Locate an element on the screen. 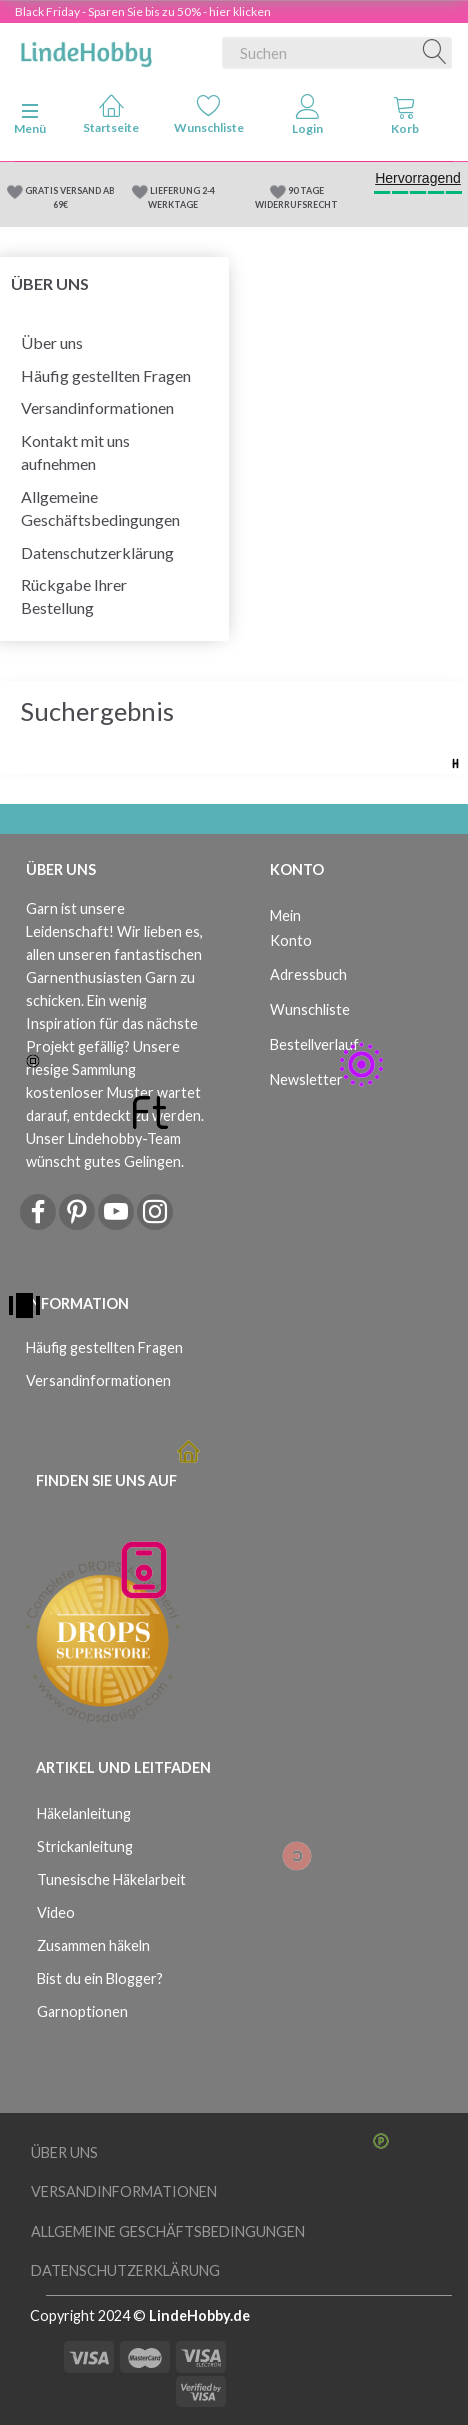  indicates hungarian forint currency is located at coordinates (150, 1113).